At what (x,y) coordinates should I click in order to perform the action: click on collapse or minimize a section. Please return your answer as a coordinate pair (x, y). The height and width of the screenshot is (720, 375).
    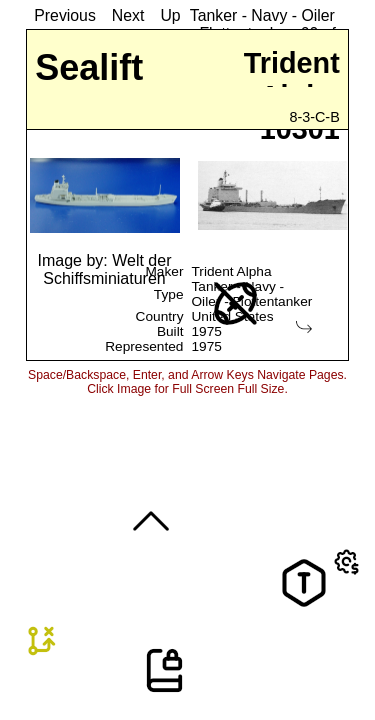
    Looking at the image, I should click on (151, 521).